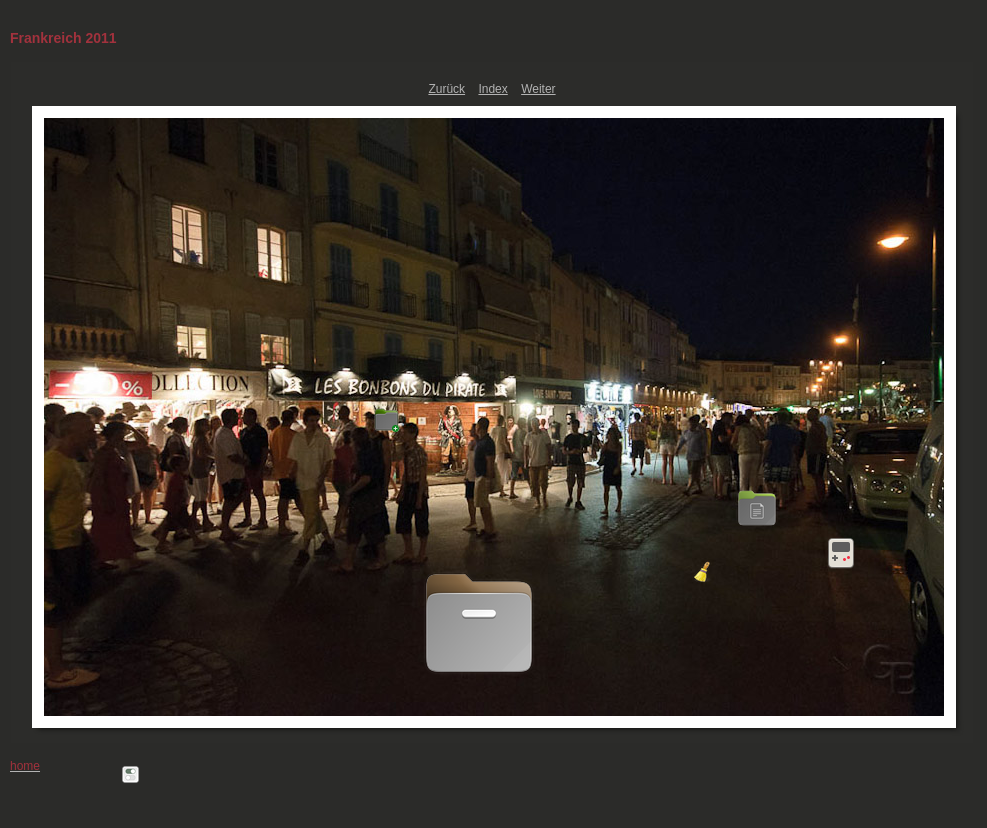  What do you see at coordinates (841, 553) in the screenshot?
I see `open the games app` at bounding box center [841, 553].